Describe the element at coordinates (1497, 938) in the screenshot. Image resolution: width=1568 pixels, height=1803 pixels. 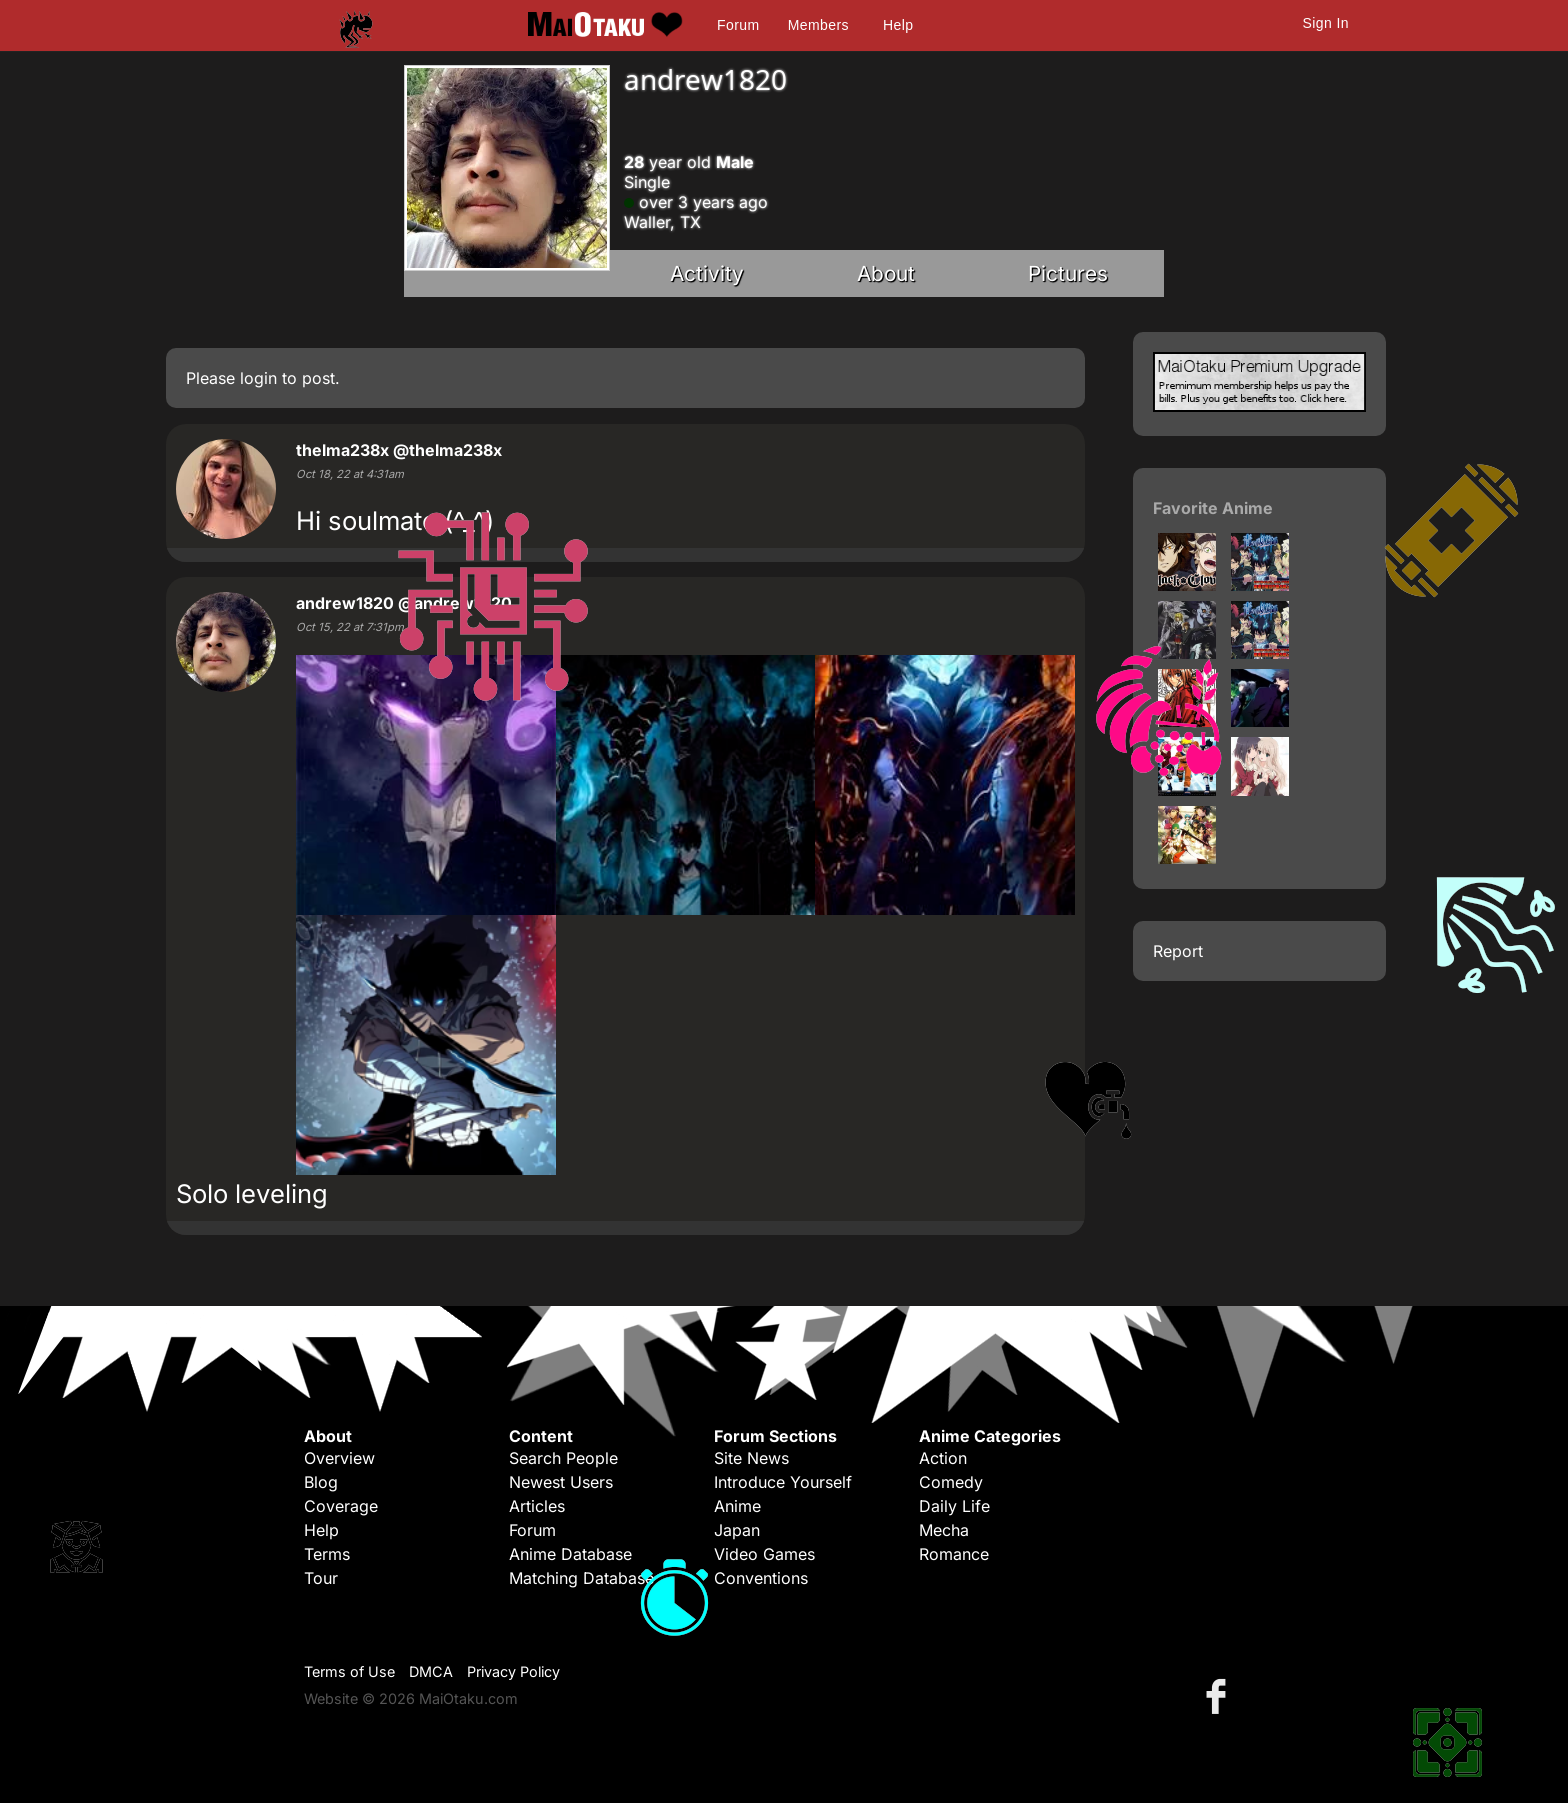
I see `indicates a character has the bad breath status effect` at that location.